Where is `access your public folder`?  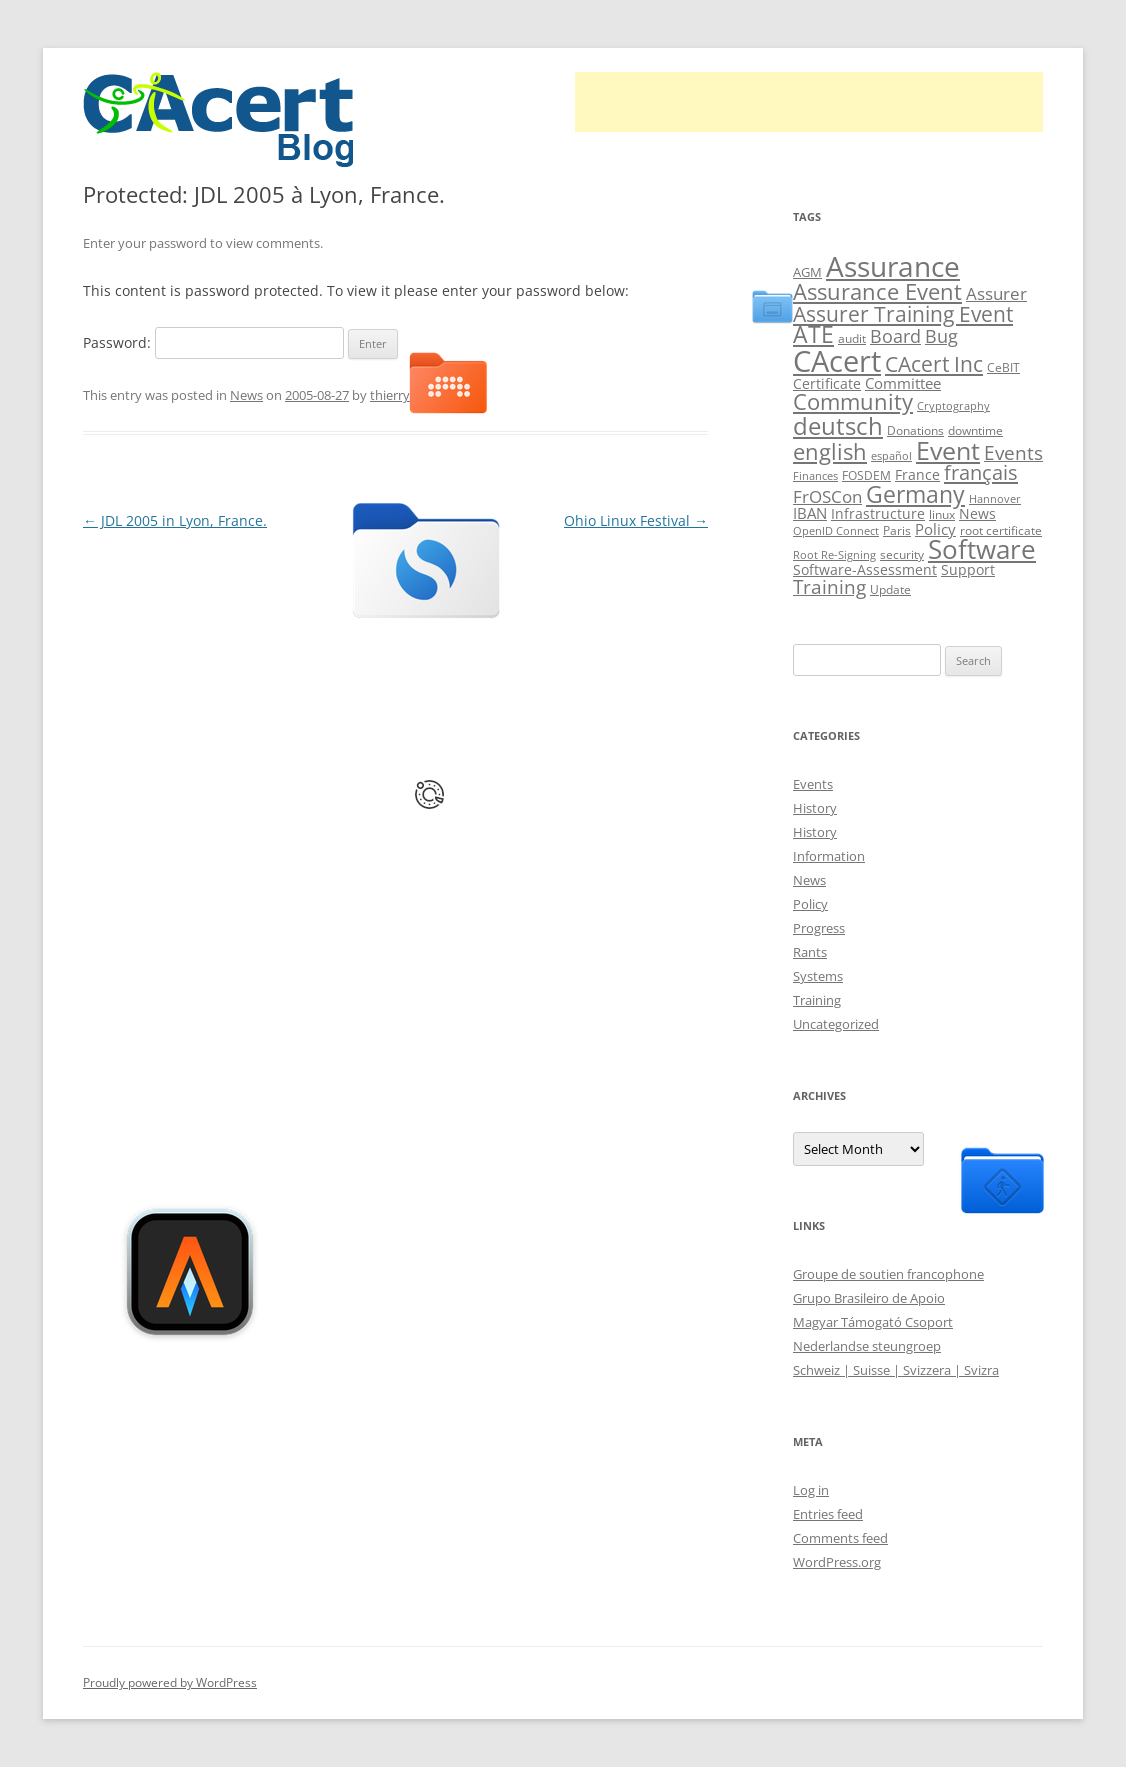 access your public folder is located at coordinates (1002, 1180).